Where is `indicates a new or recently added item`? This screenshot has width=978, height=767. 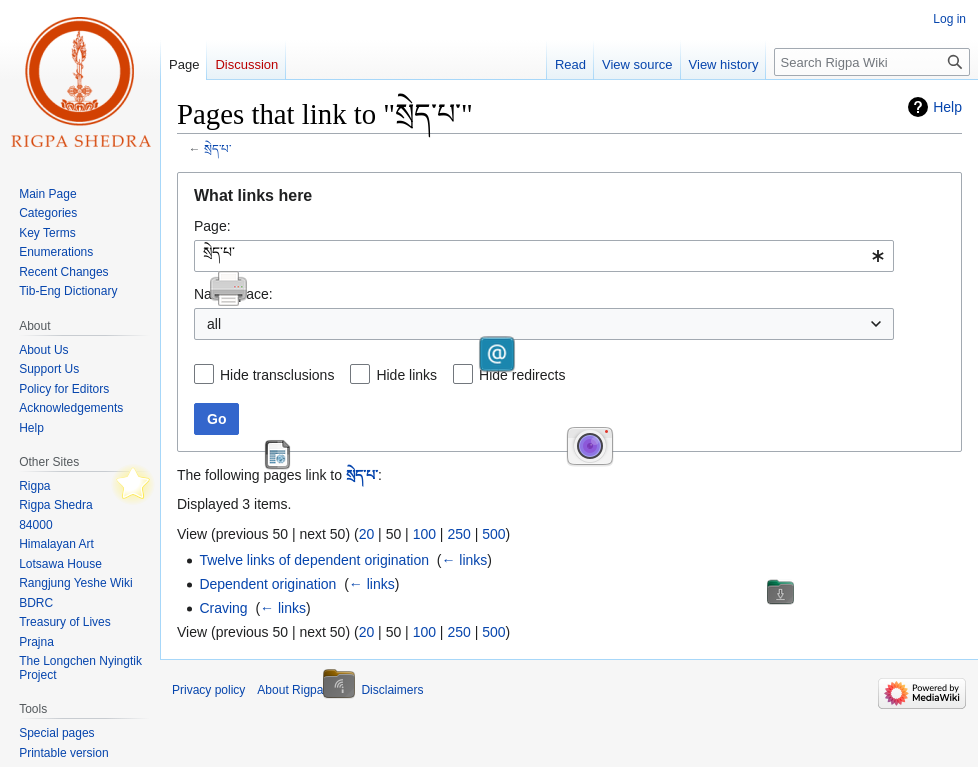 indicates a new or recently added item is located at coordinates (132, 485).